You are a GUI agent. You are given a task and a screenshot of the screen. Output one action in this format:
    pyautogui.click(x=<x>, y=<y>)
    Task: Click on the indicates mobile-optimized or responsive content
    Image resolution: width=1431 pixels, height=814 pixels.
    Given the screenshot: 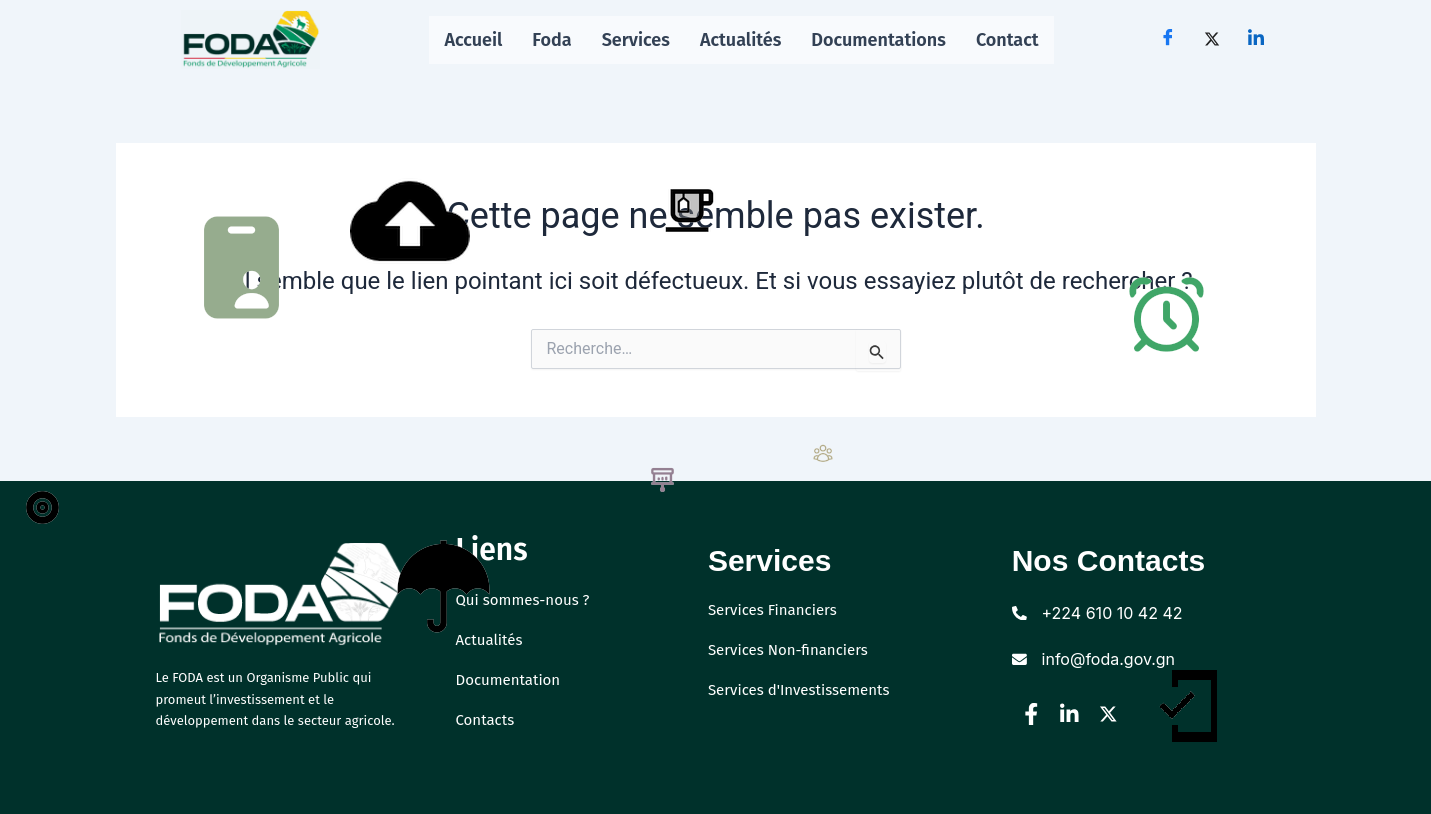 What is the action you would take?
    pyautogui.click(x=1188, y=706)
    